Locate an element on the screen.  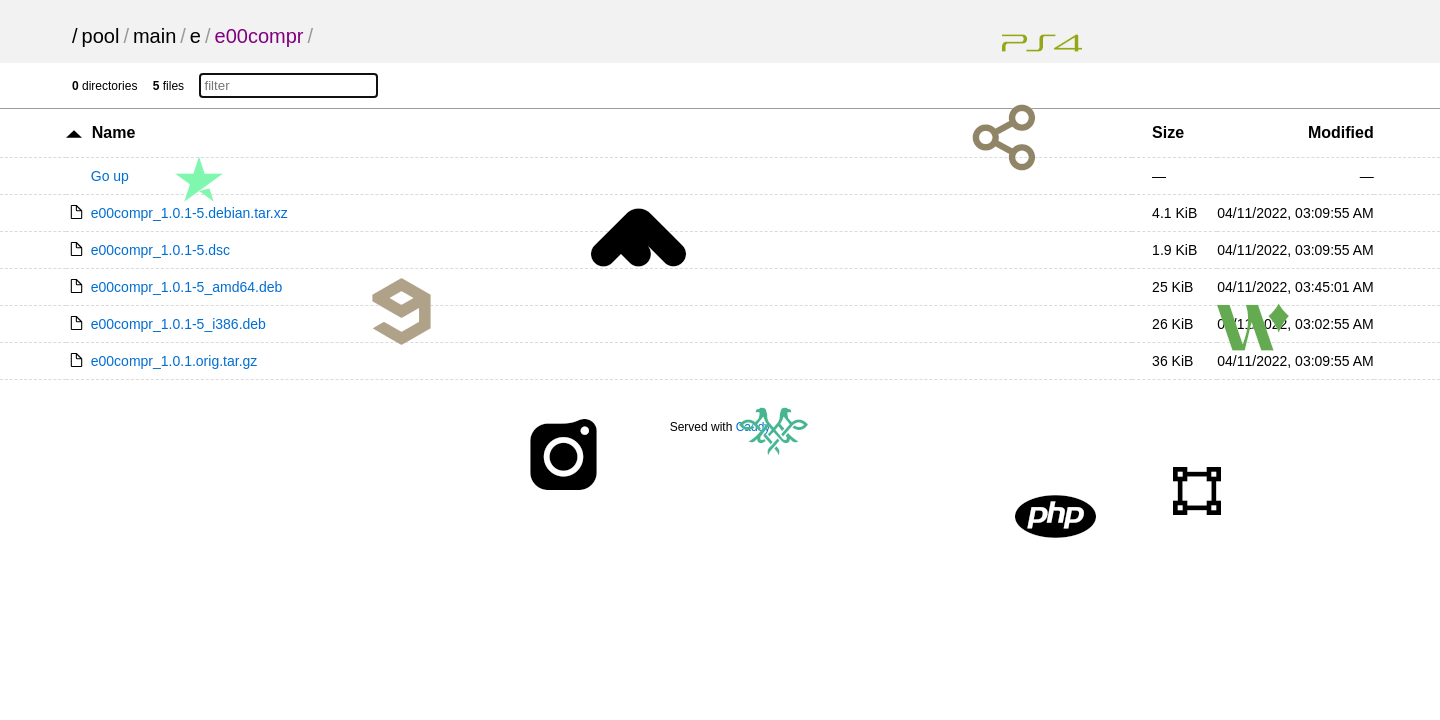
php programming language logo is located at coordinates (1055, 516).